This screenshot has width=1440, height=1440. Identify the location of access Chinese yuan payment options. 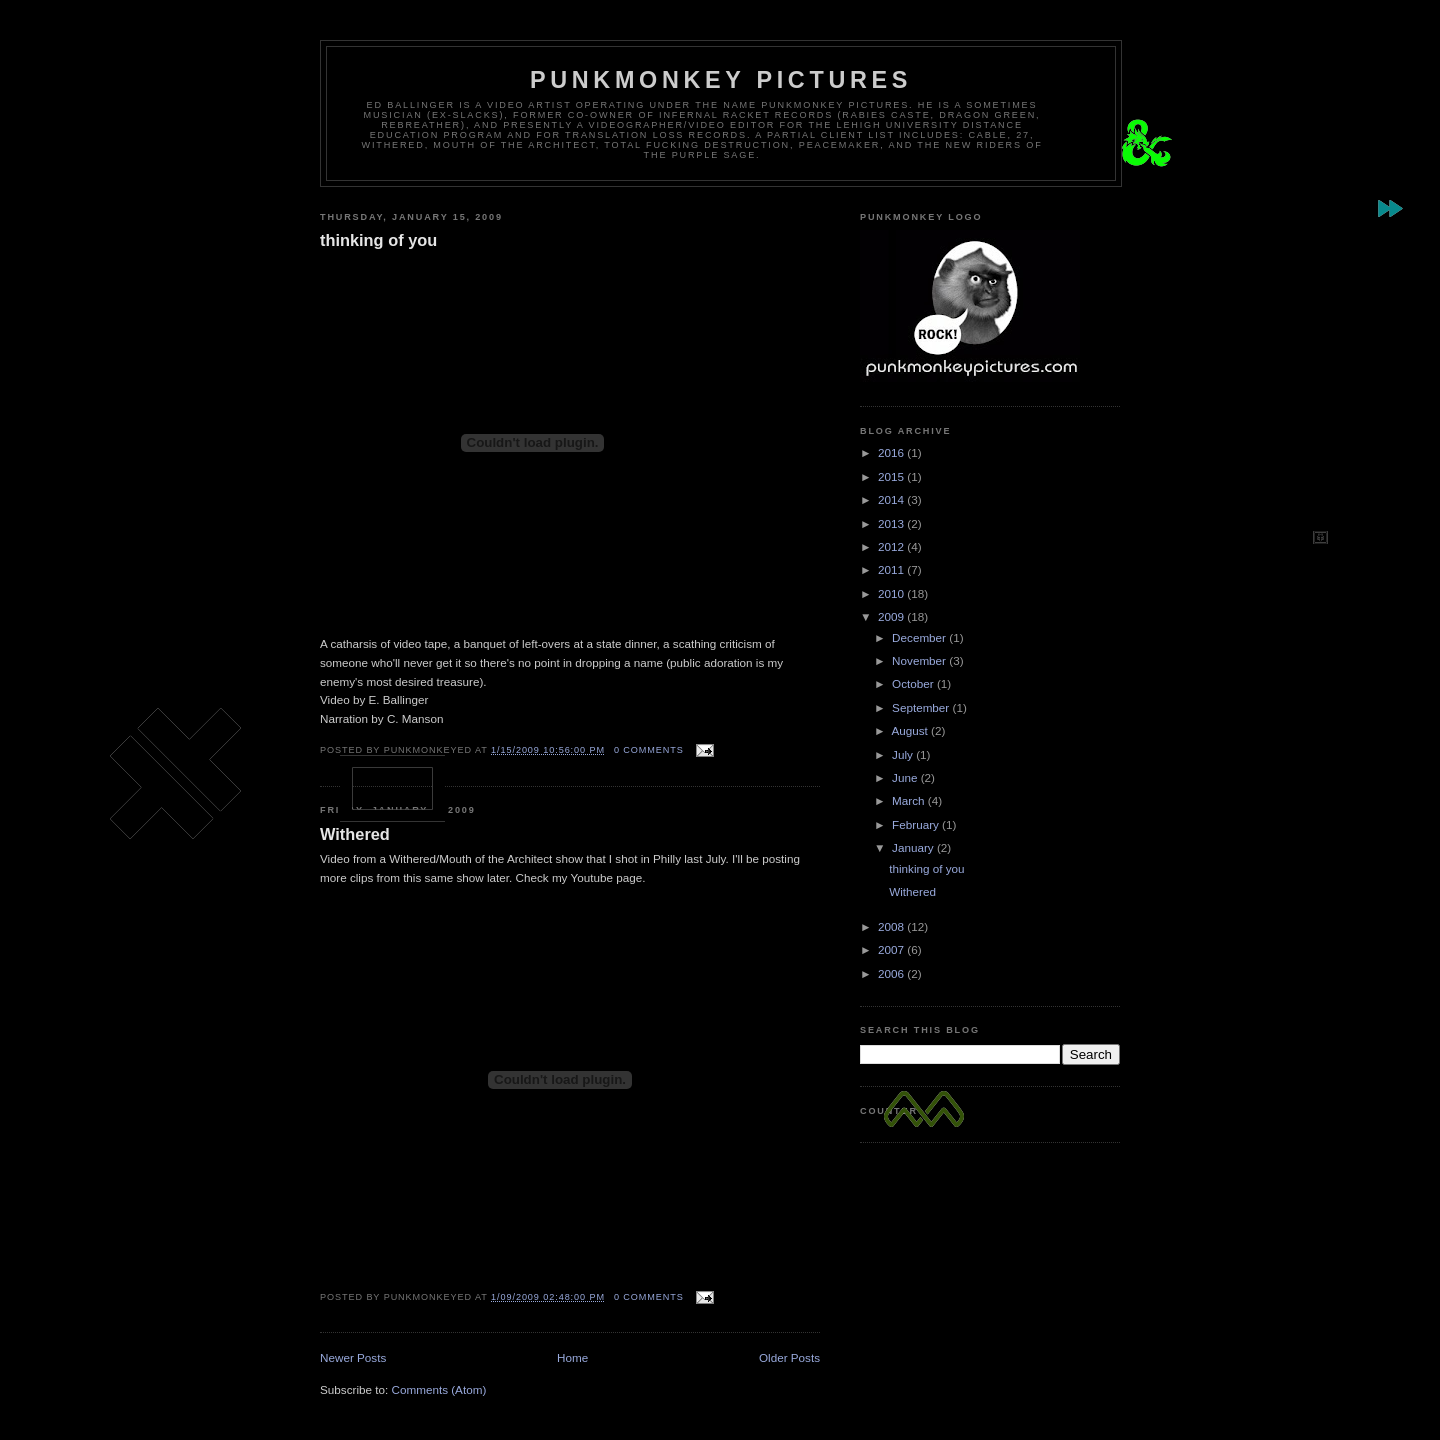
(1320, 537).